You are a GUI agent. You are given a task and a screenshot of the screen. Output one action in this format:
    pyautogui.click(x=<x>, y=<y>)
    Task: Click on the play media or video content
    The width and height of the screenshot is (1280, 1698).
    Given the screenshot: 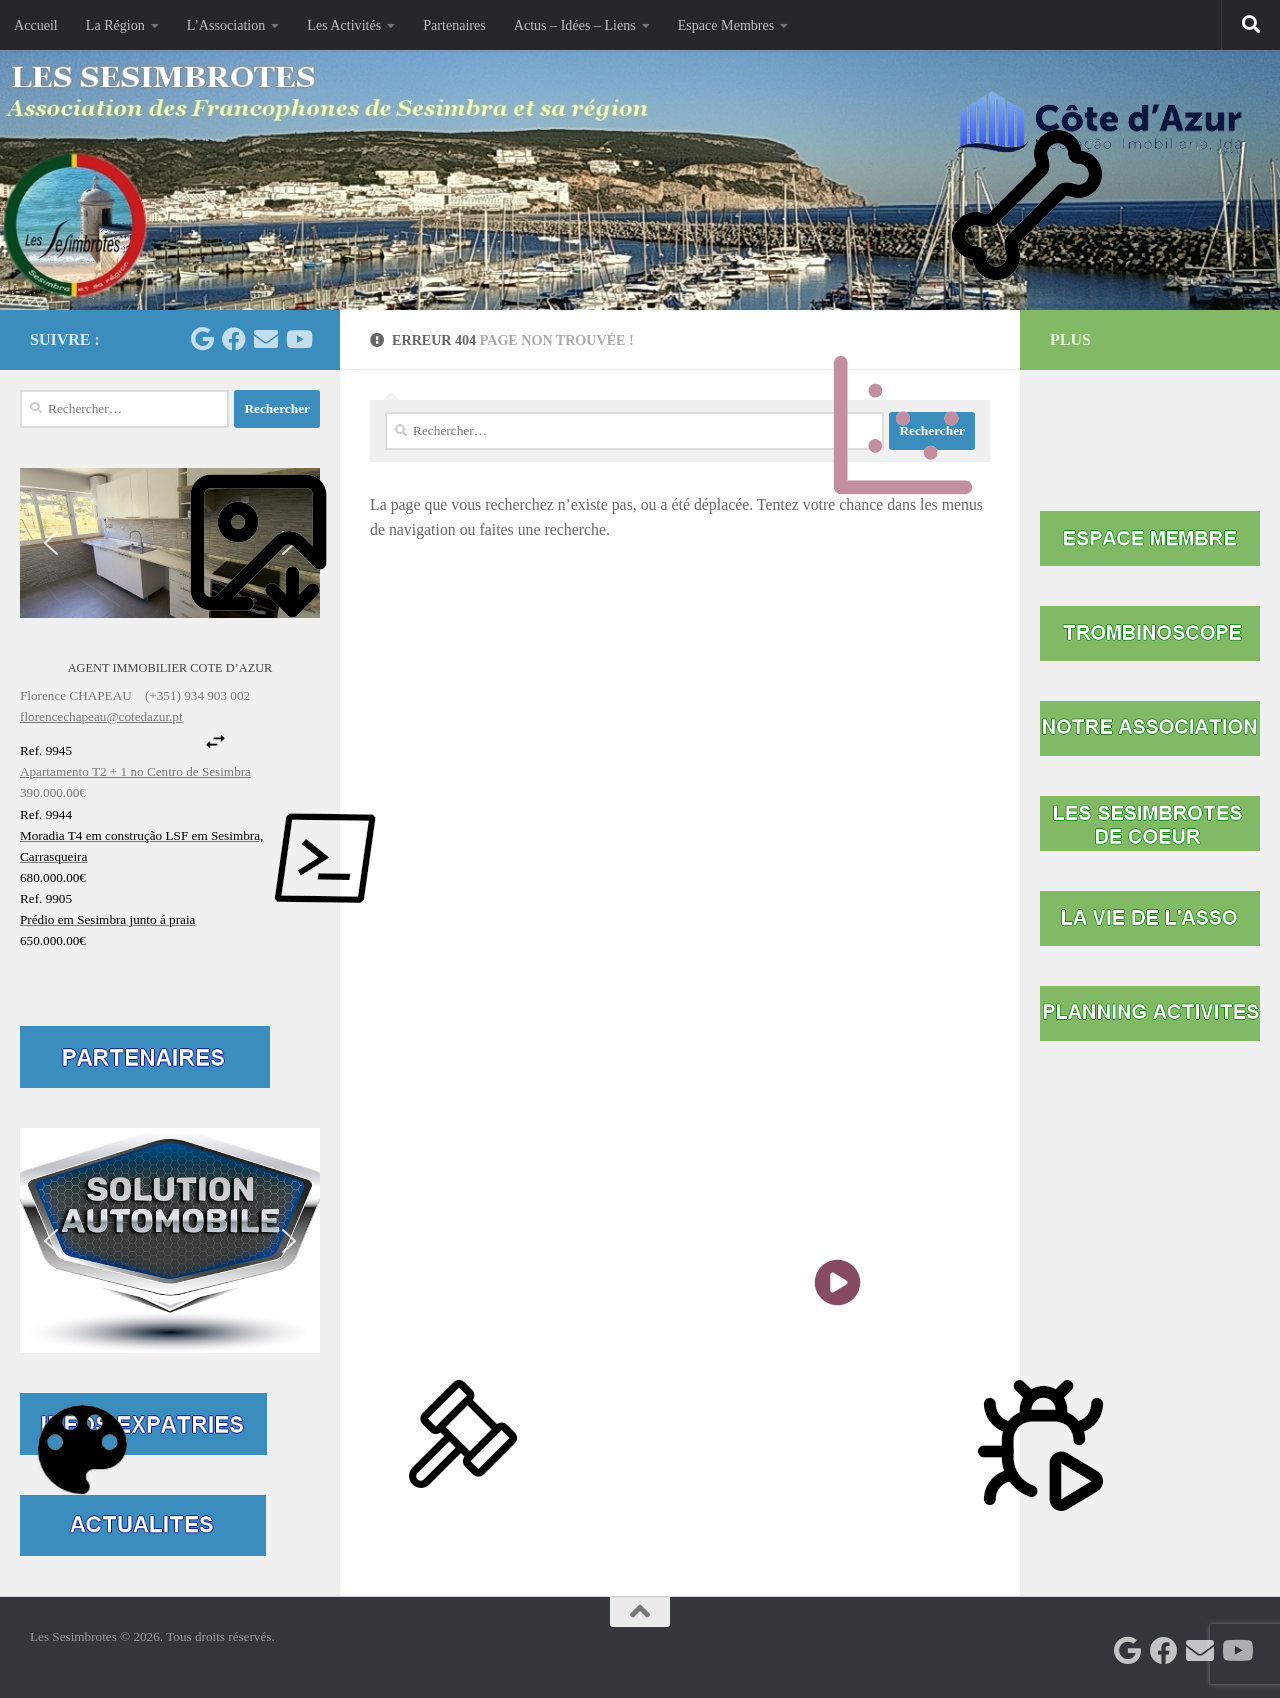 What is the action you would take?
    pyautogui.click(x=837, y=1282)
    